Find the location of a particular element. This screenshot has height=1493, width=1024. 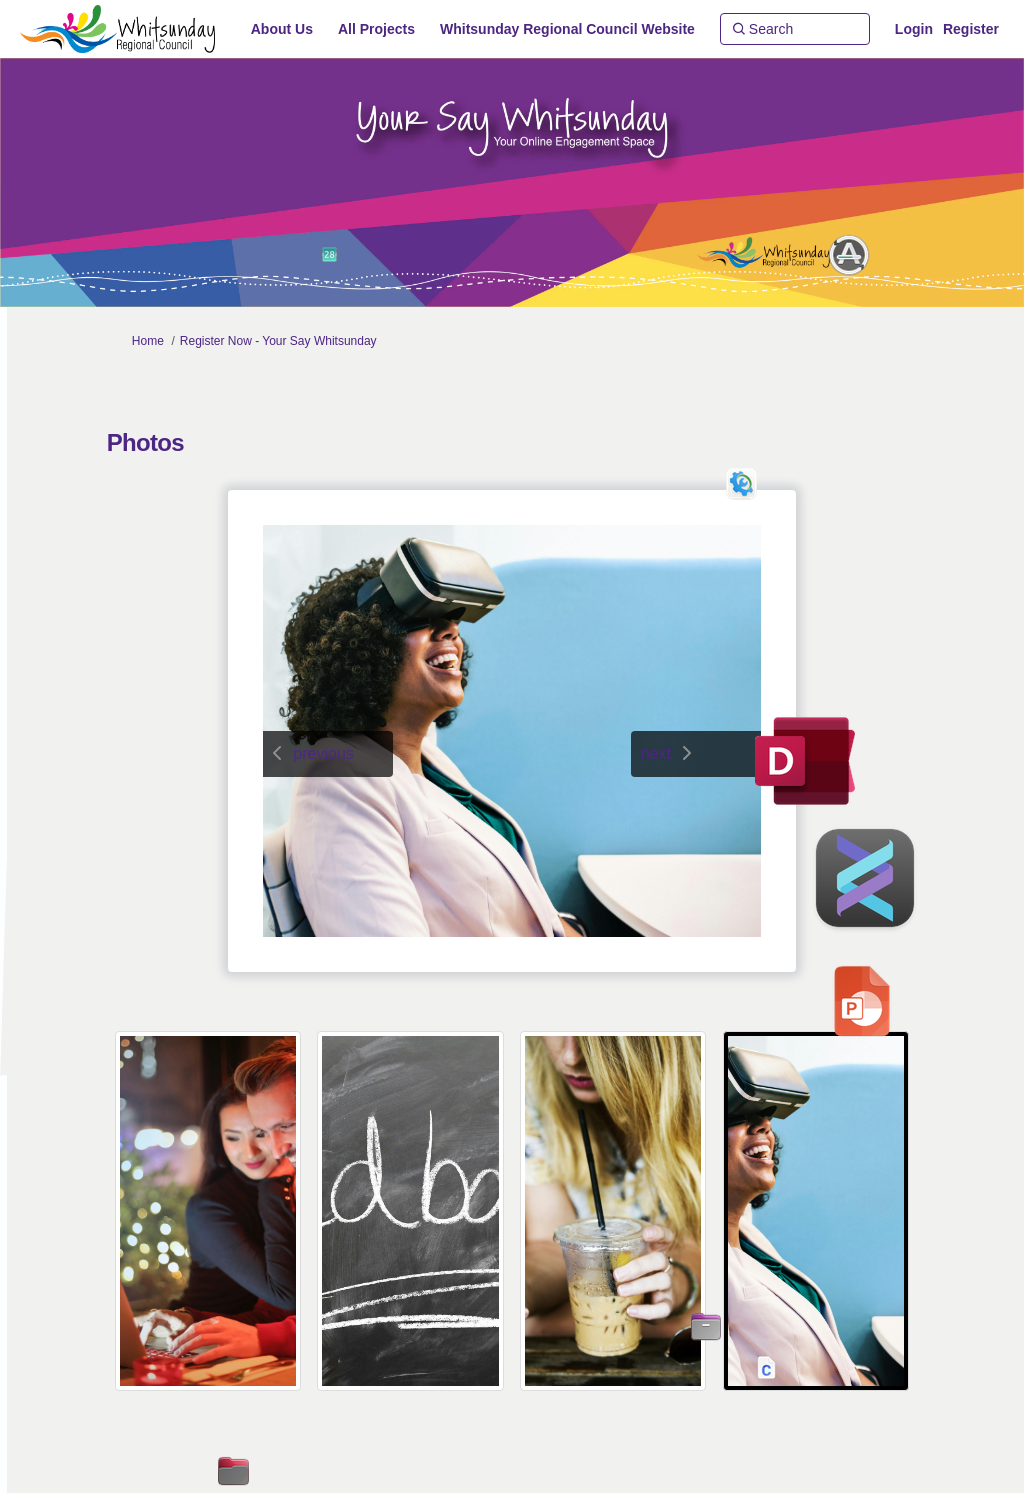

open the calendar app is located at coordinates (329, 254).